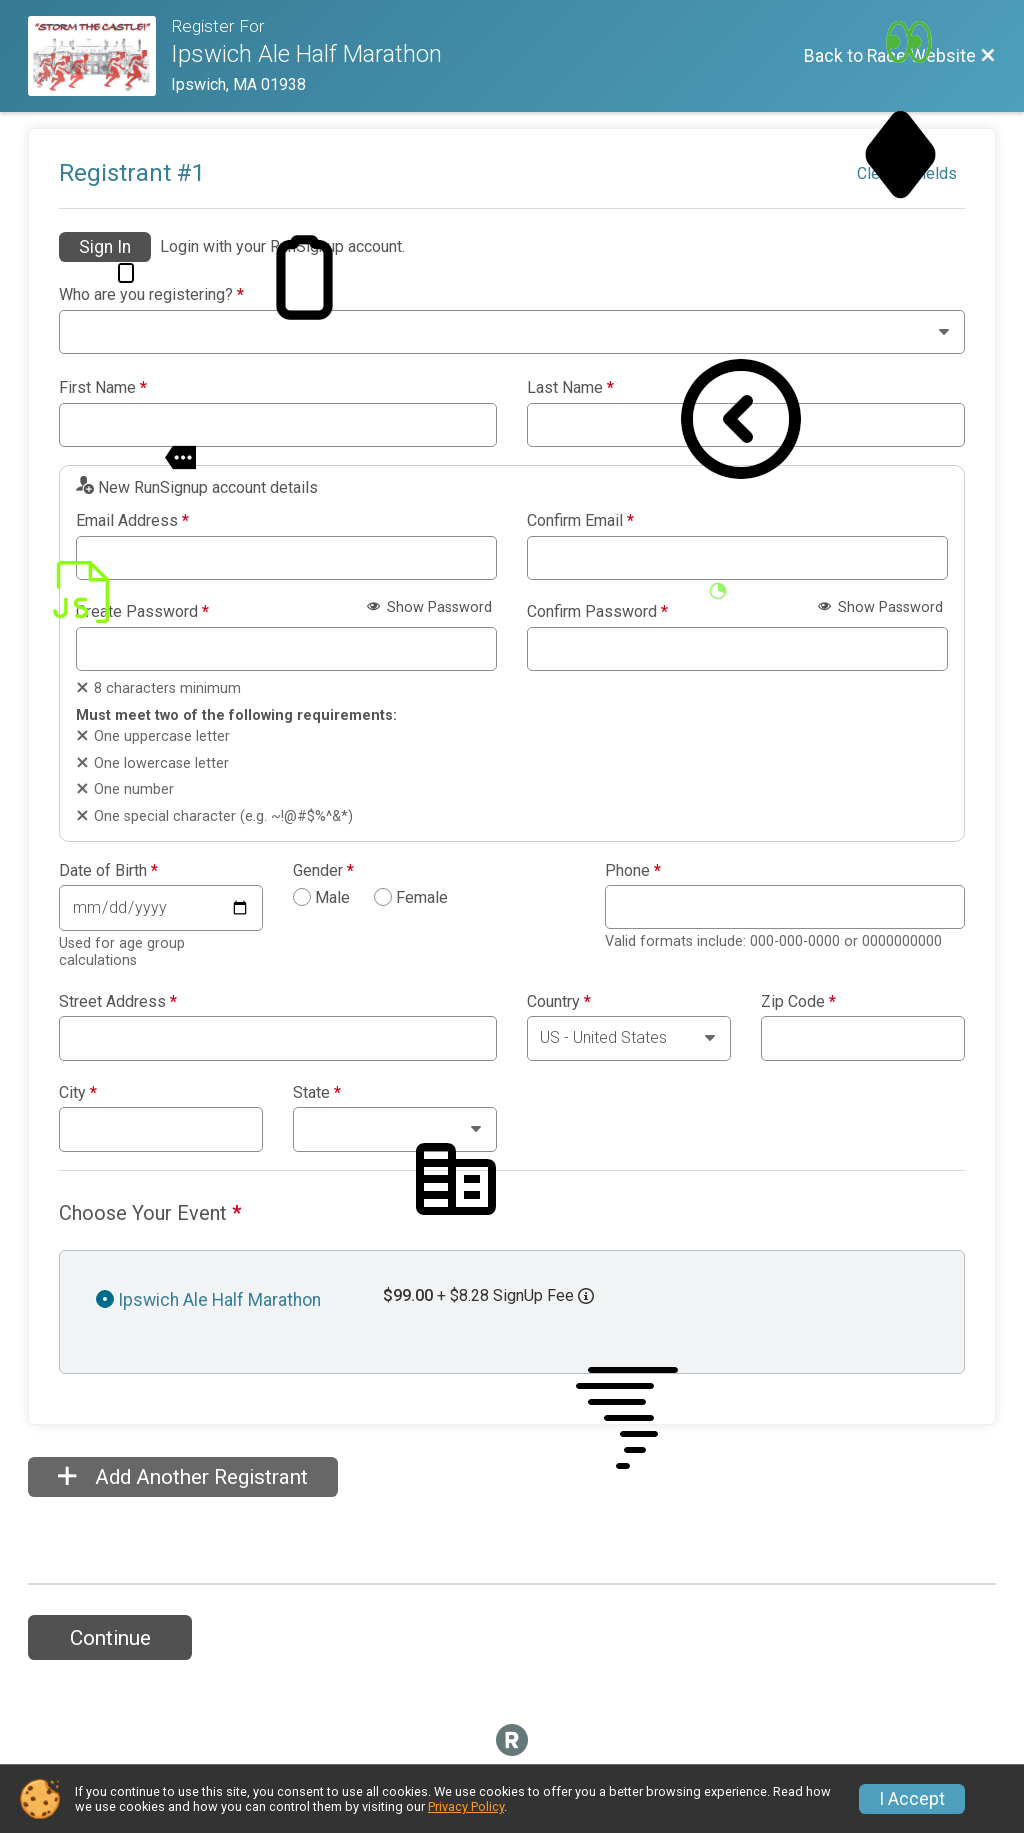 Image resolution: width=1024 pixels, height=1833 pixels. I want to click on javascript file in a project directory, so click(83, 592).